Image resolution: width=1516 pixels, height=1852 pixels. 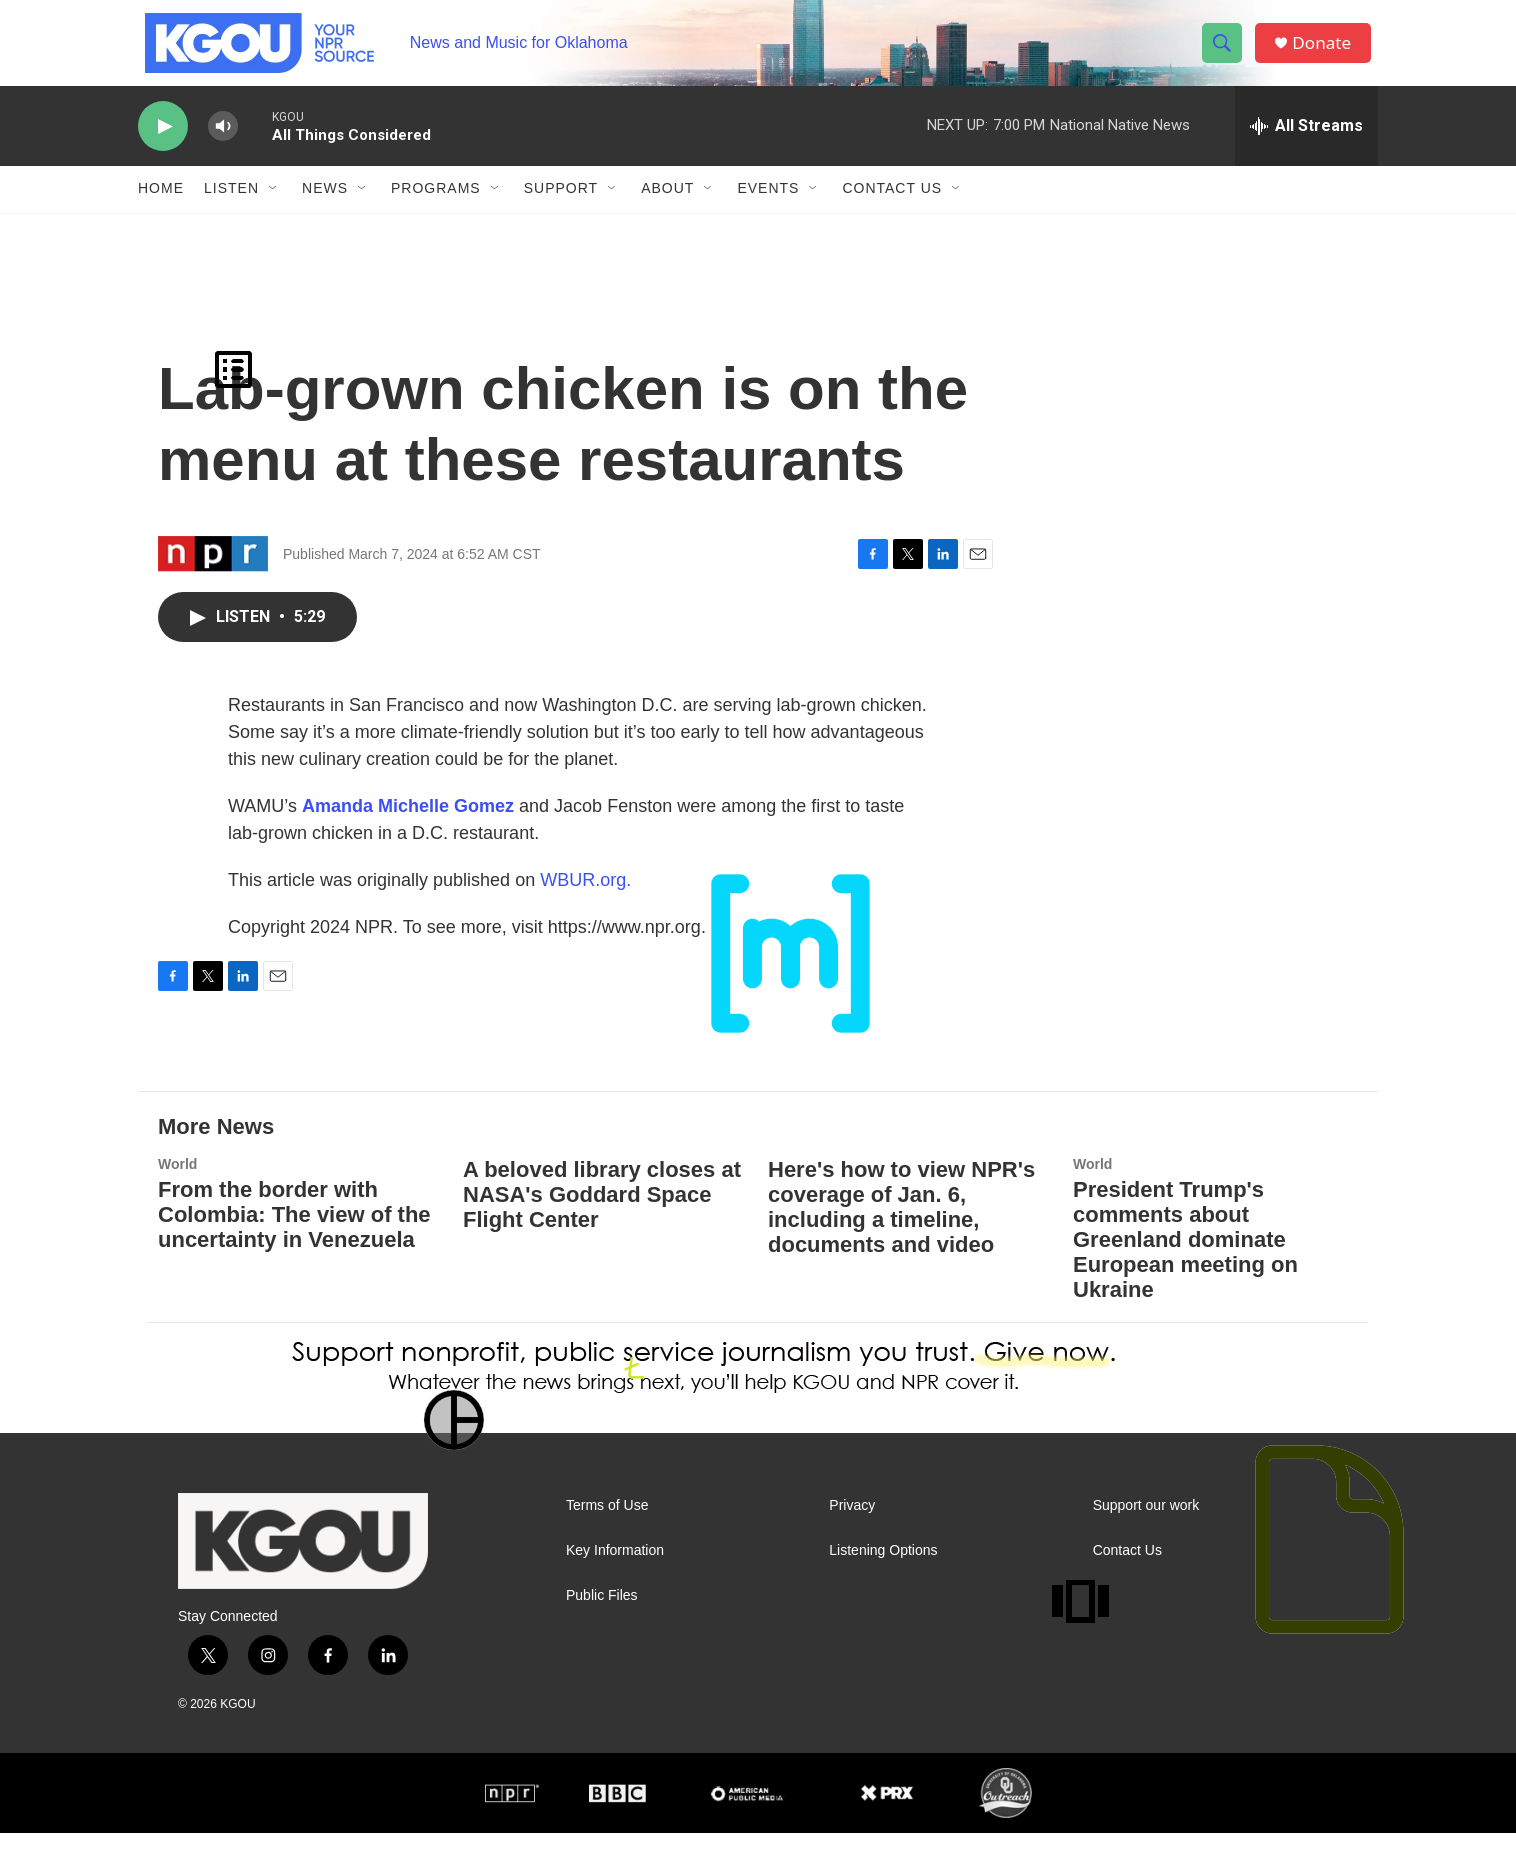 What do you see at coordinates (635, 1368) in the screenshot?
I see `view litecoin balance or wallet` at bounding box center [635, 1368].